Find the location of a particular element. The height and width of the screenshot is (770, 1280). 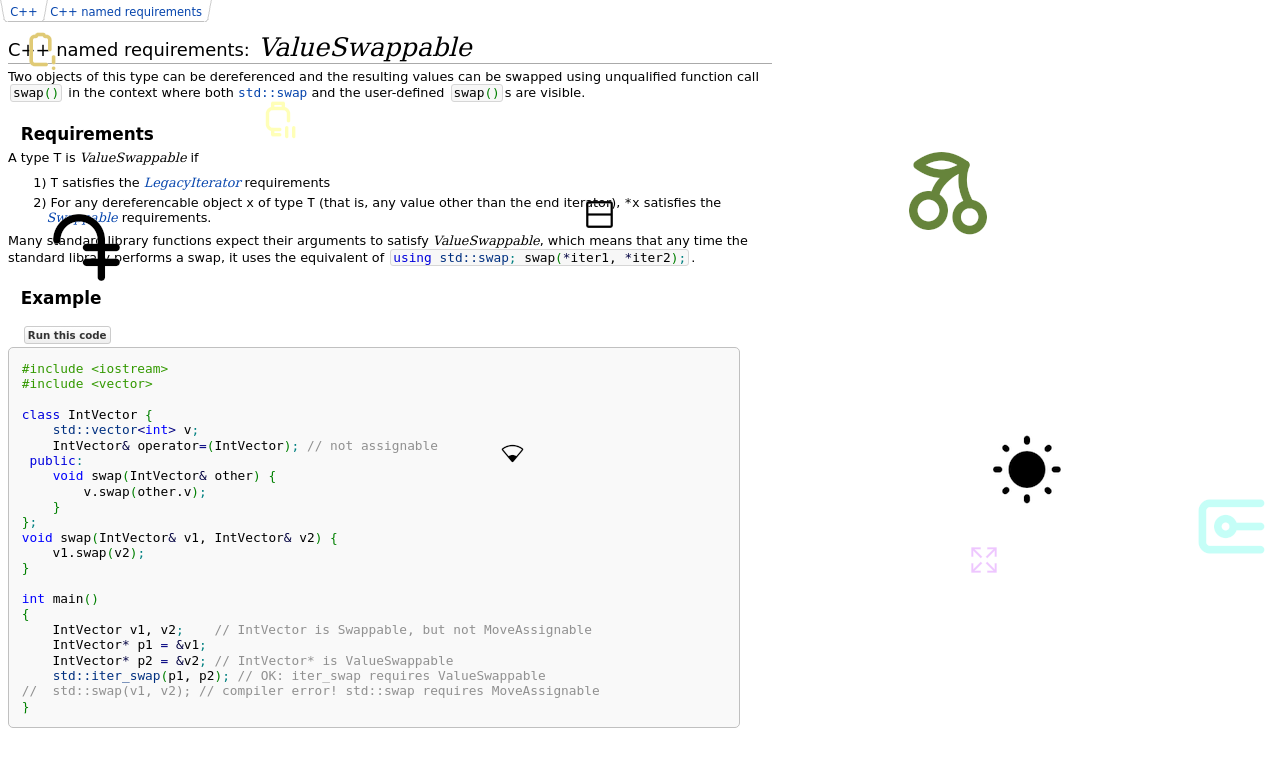

indicates weak wifi signal strength is located at coordinates (512, 453).